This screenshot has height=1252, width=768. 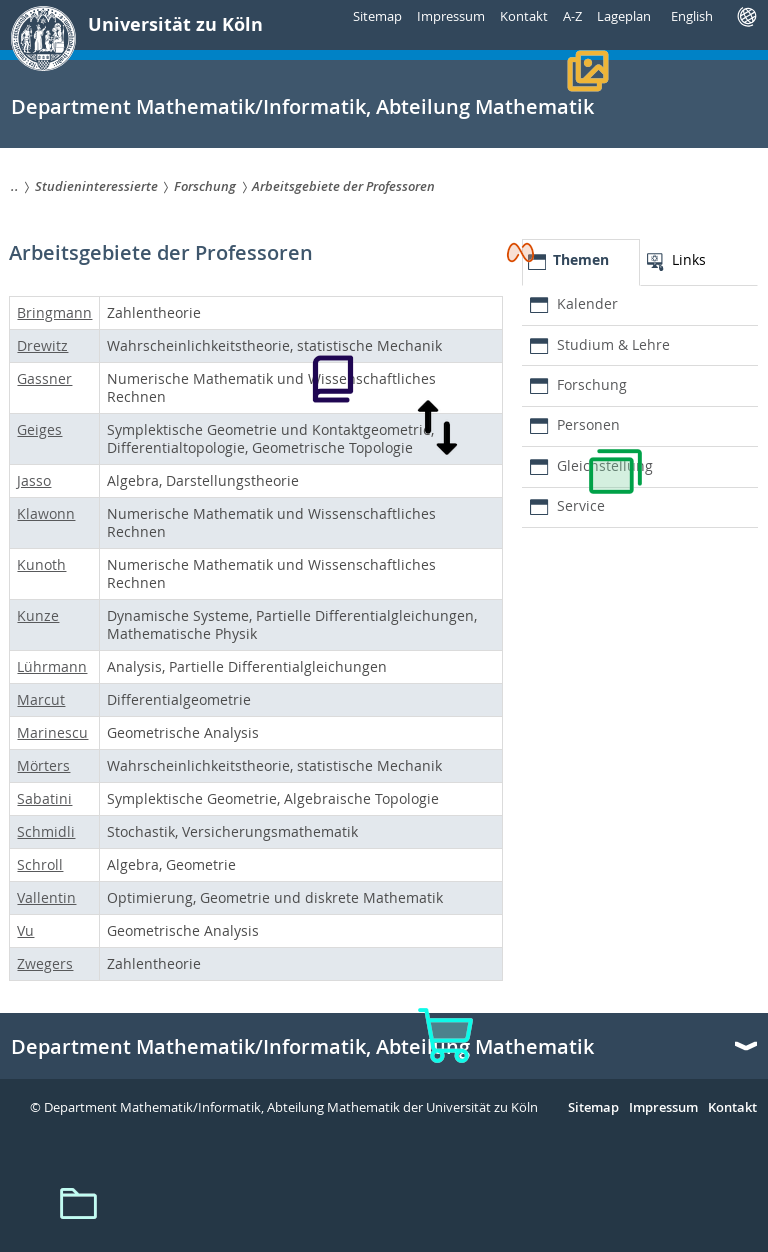 I want to click on view stacked cards or layers, so click(x=615, y=471).